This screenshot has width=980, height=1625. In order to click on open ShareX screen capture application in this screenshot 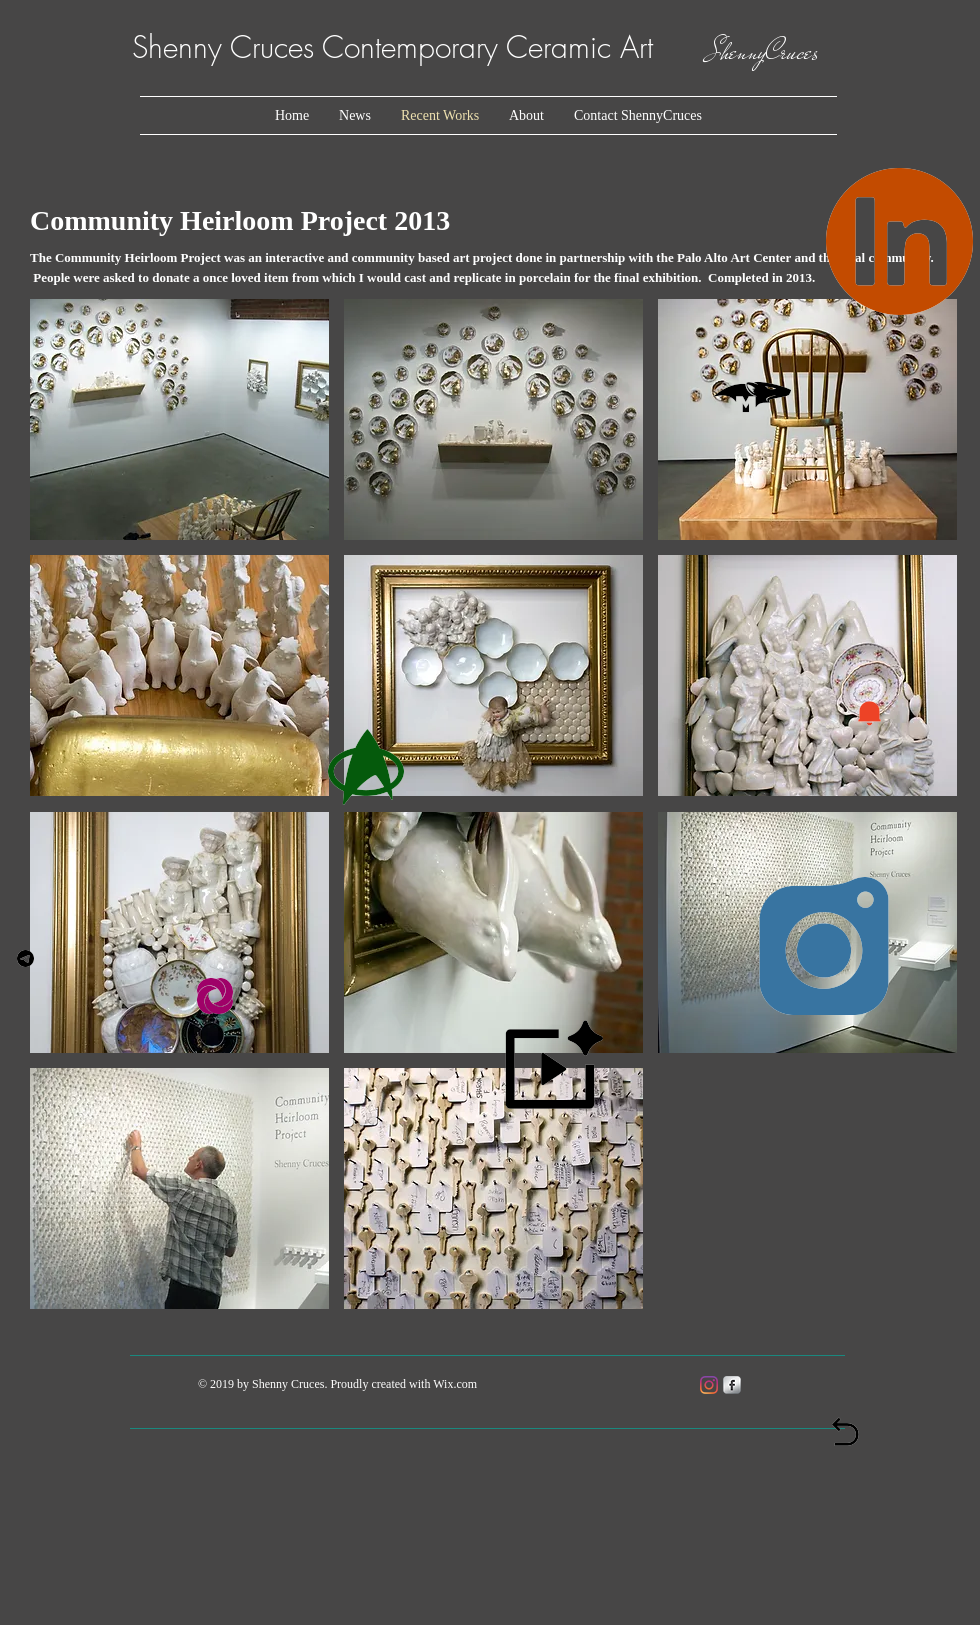, I will do `click(215, 996)`.